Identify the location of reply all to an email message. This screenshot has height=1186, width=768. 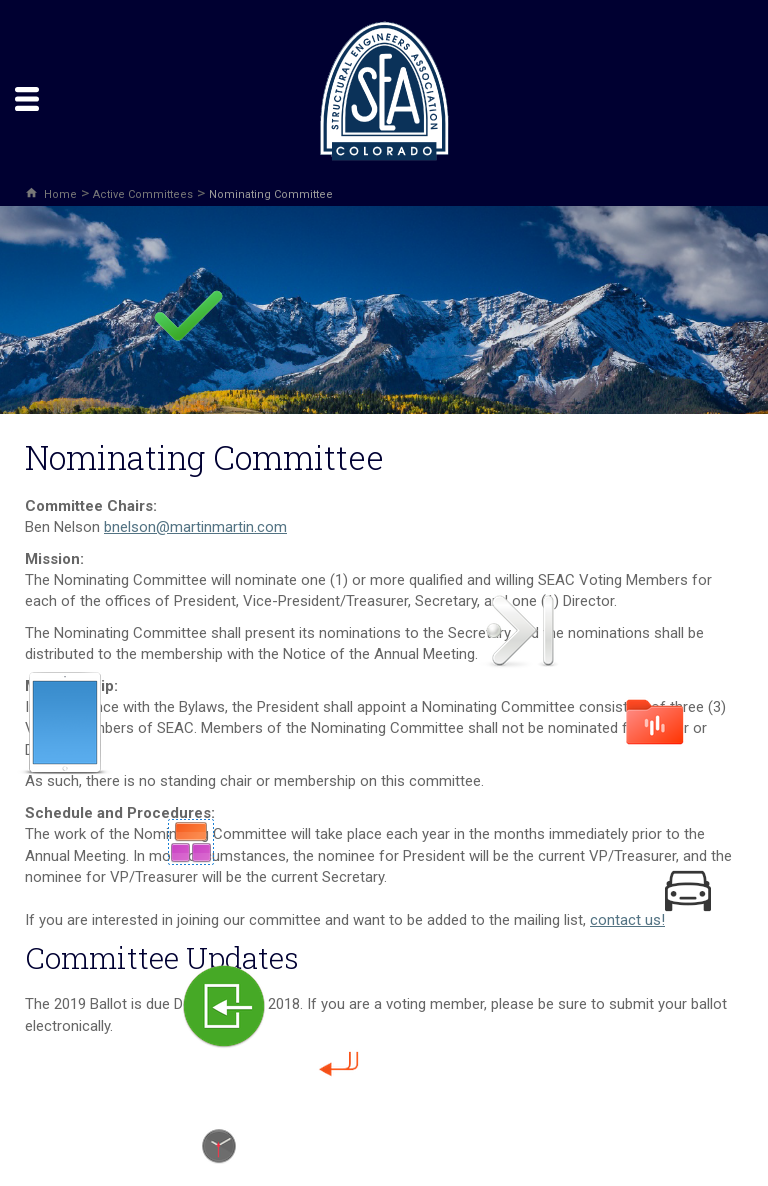
(338, 1061).